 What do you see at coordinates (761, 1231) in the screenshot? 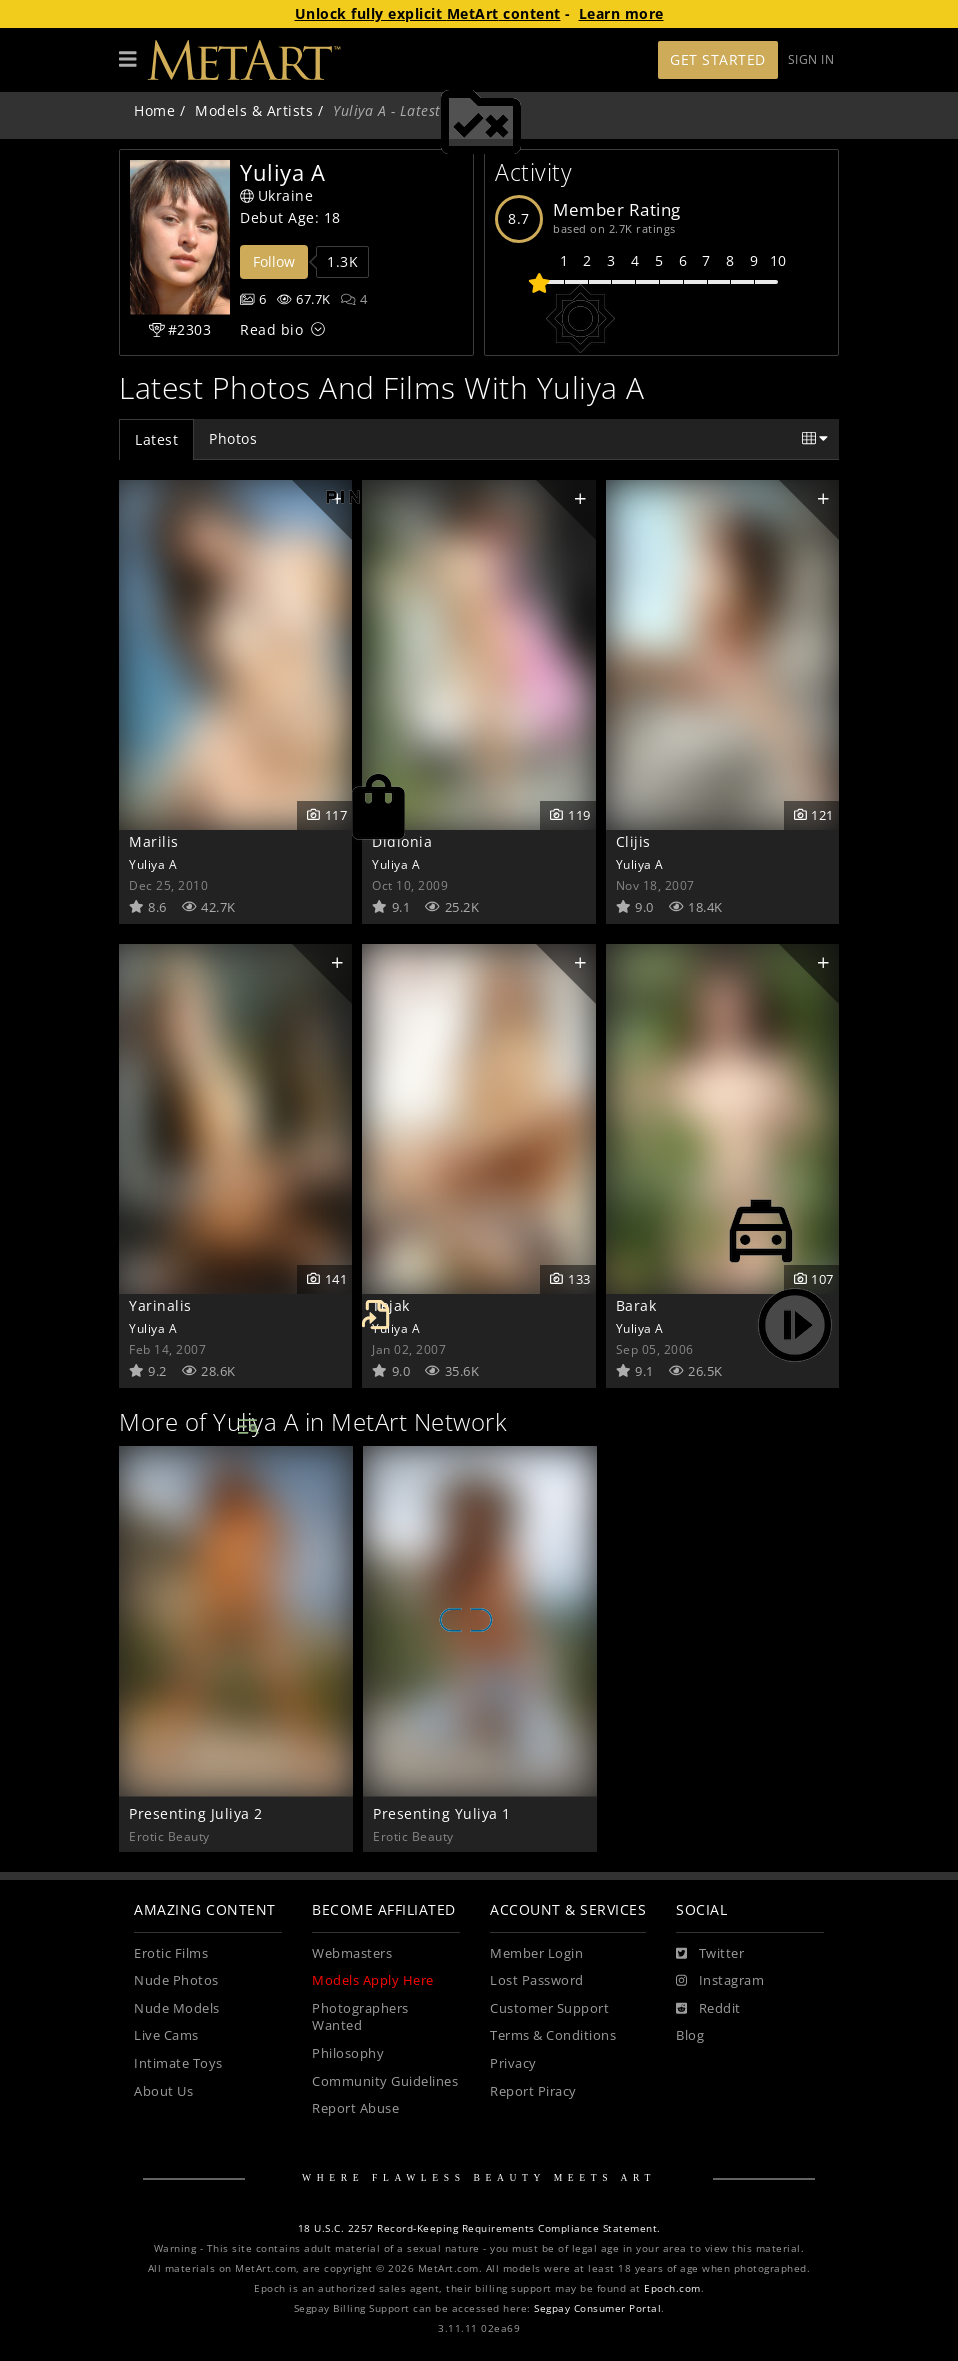
I see `request a taxi or rideshare` at bounding box center [761, 1231].